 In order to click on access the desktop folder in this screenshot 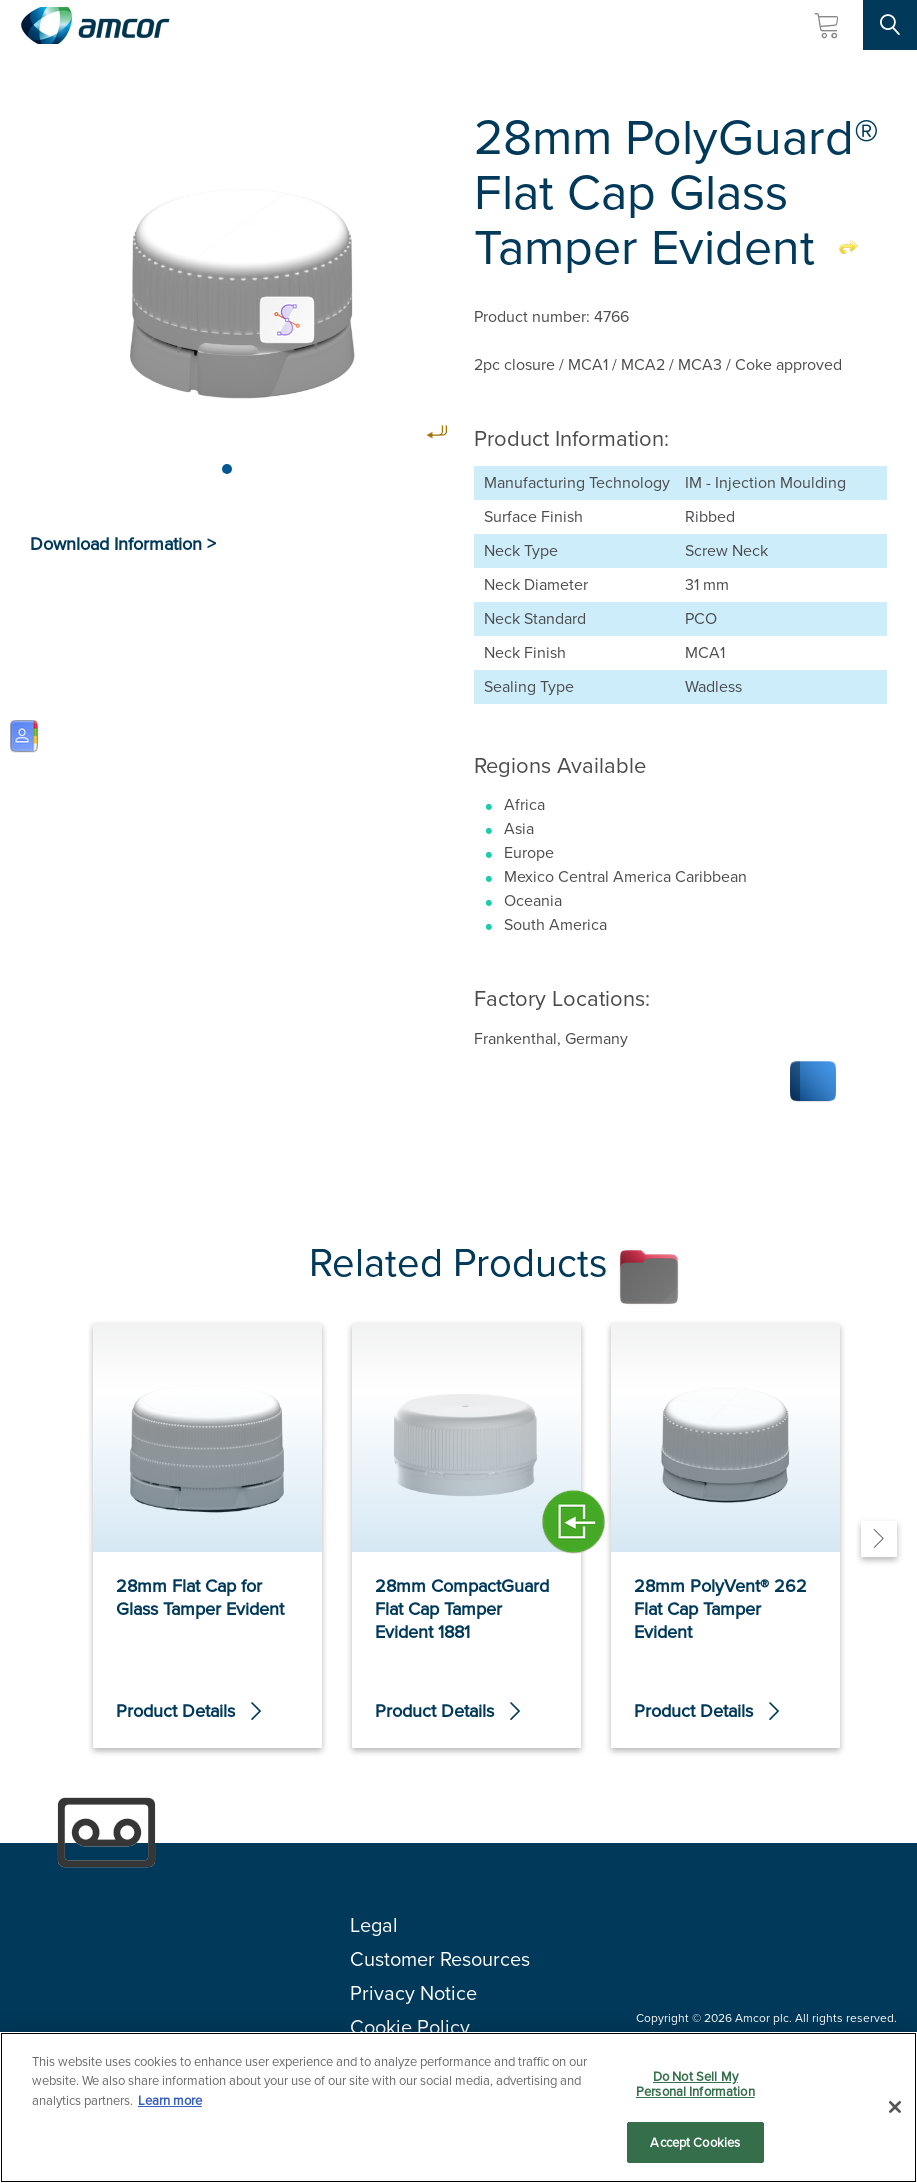, I will do `click(813, 1080)`.